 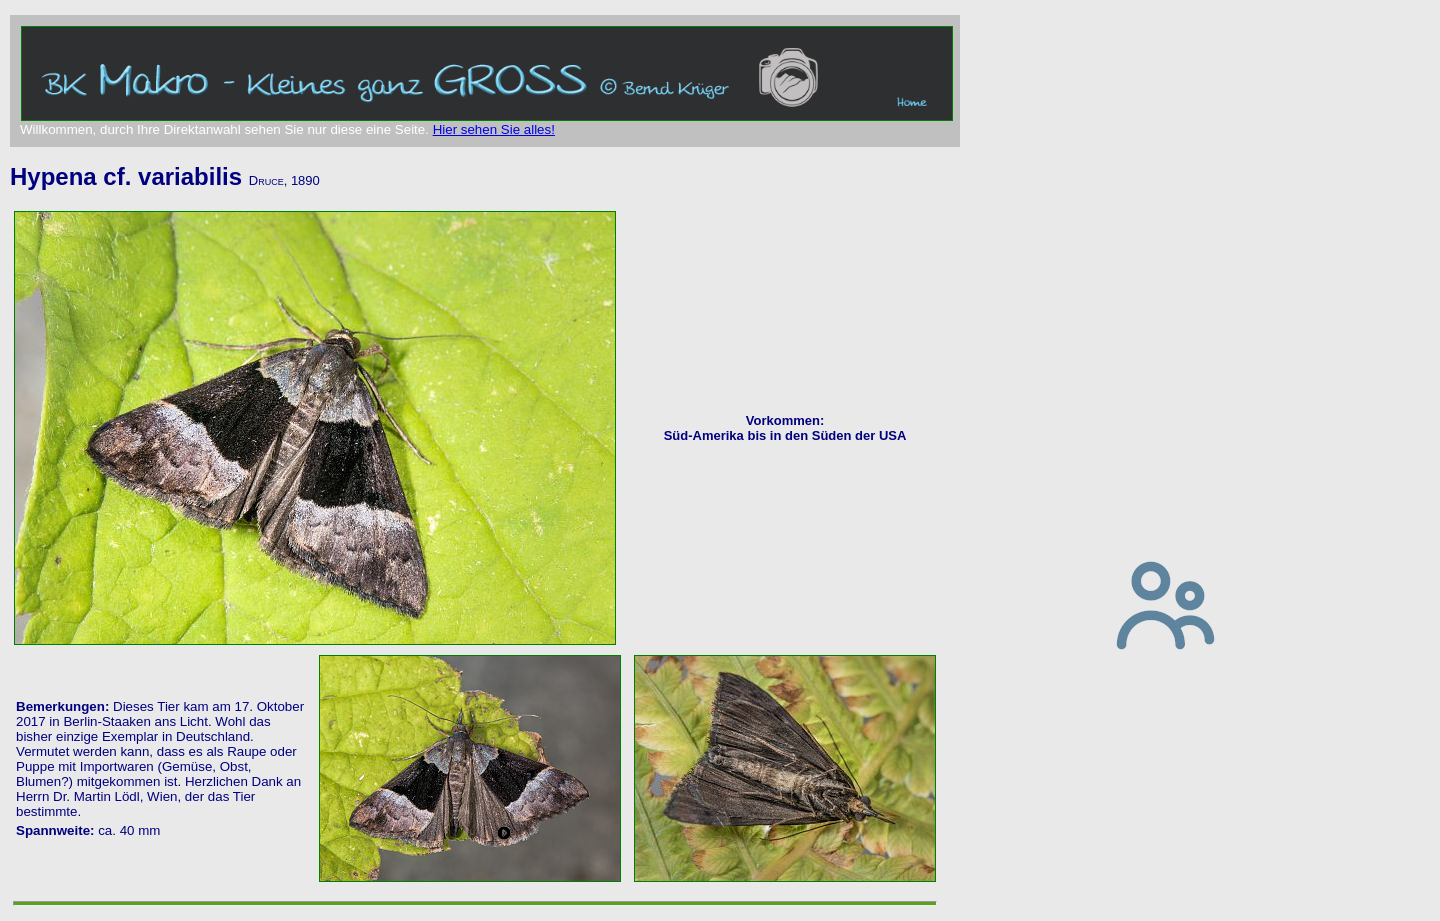 What do you see at coordinates (504, 833) in the screenshot?
I see `play media or video content` at bounding box center [504, 833].